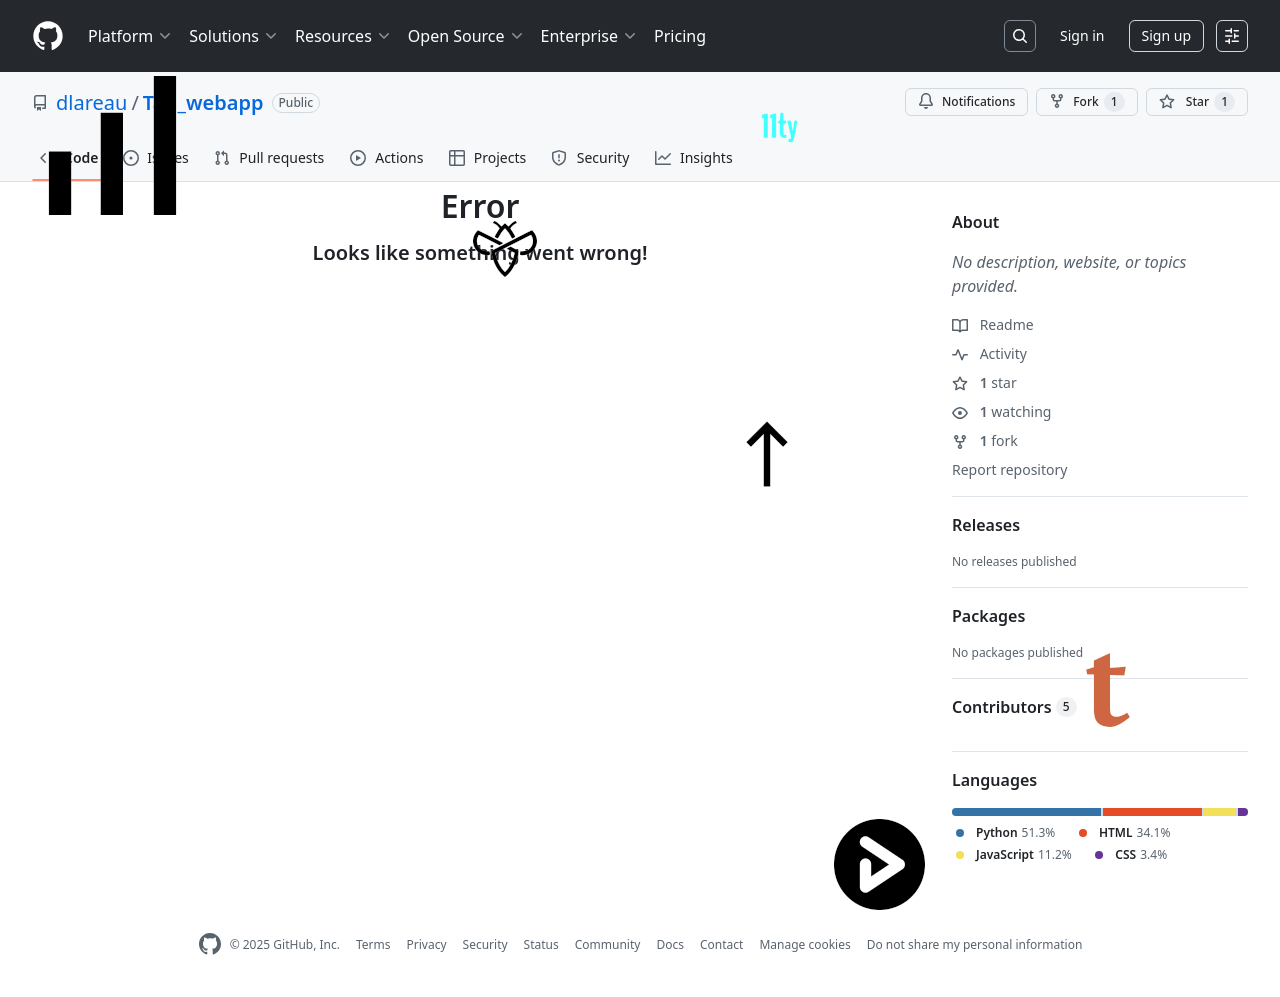 The width and height of the screenshot is (1280, 997). What do you see at coordinates (779, 125) in the screenshot?
I see `11ty (Eleventy) static site generator logo` at bounding box center [779, 125].